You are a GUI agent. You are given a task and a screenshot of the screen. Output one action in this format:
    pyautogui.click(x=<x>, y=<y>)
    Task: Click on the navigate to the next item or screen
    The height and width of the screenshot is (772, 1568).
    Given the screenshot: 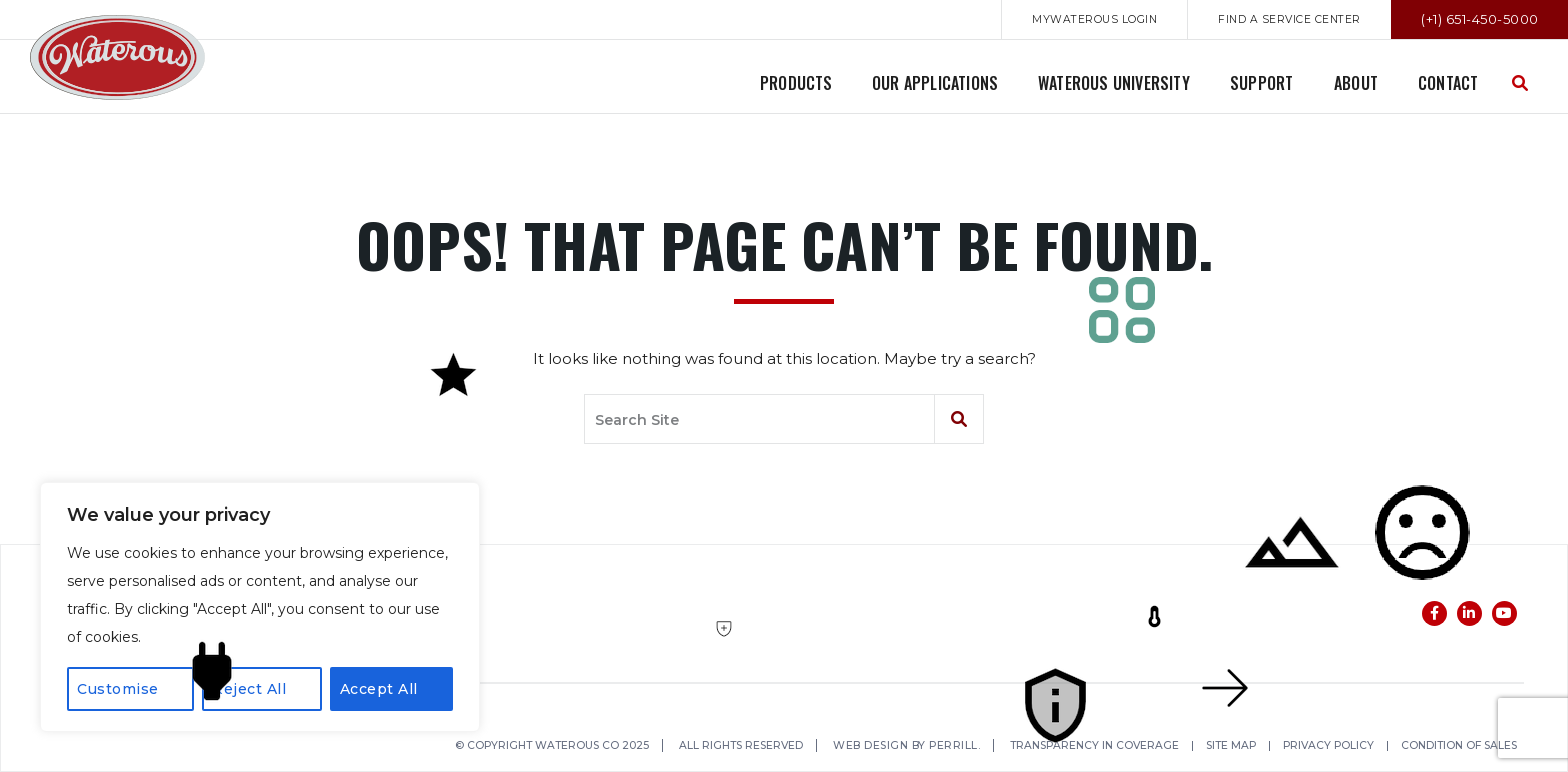 What is the action you would take?
    pyautogui.click(x=1225, y=688)
    